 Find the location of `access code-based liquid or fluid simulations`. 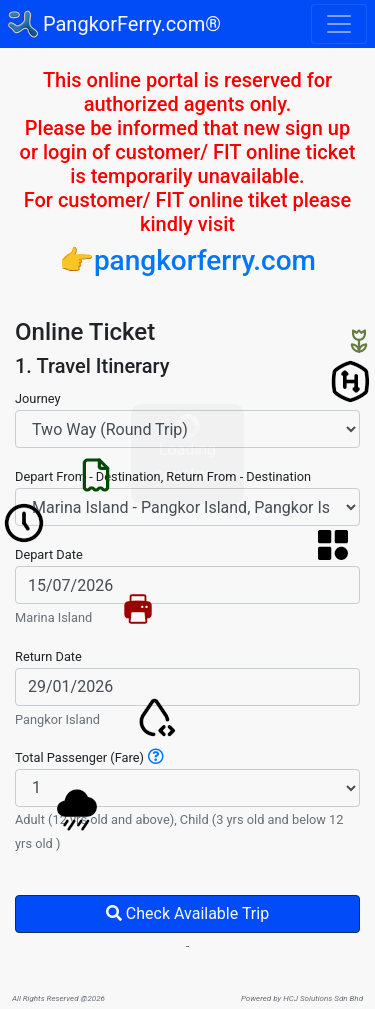

access code-based liquid or fluid simulations is located at coordinates (154, 717).